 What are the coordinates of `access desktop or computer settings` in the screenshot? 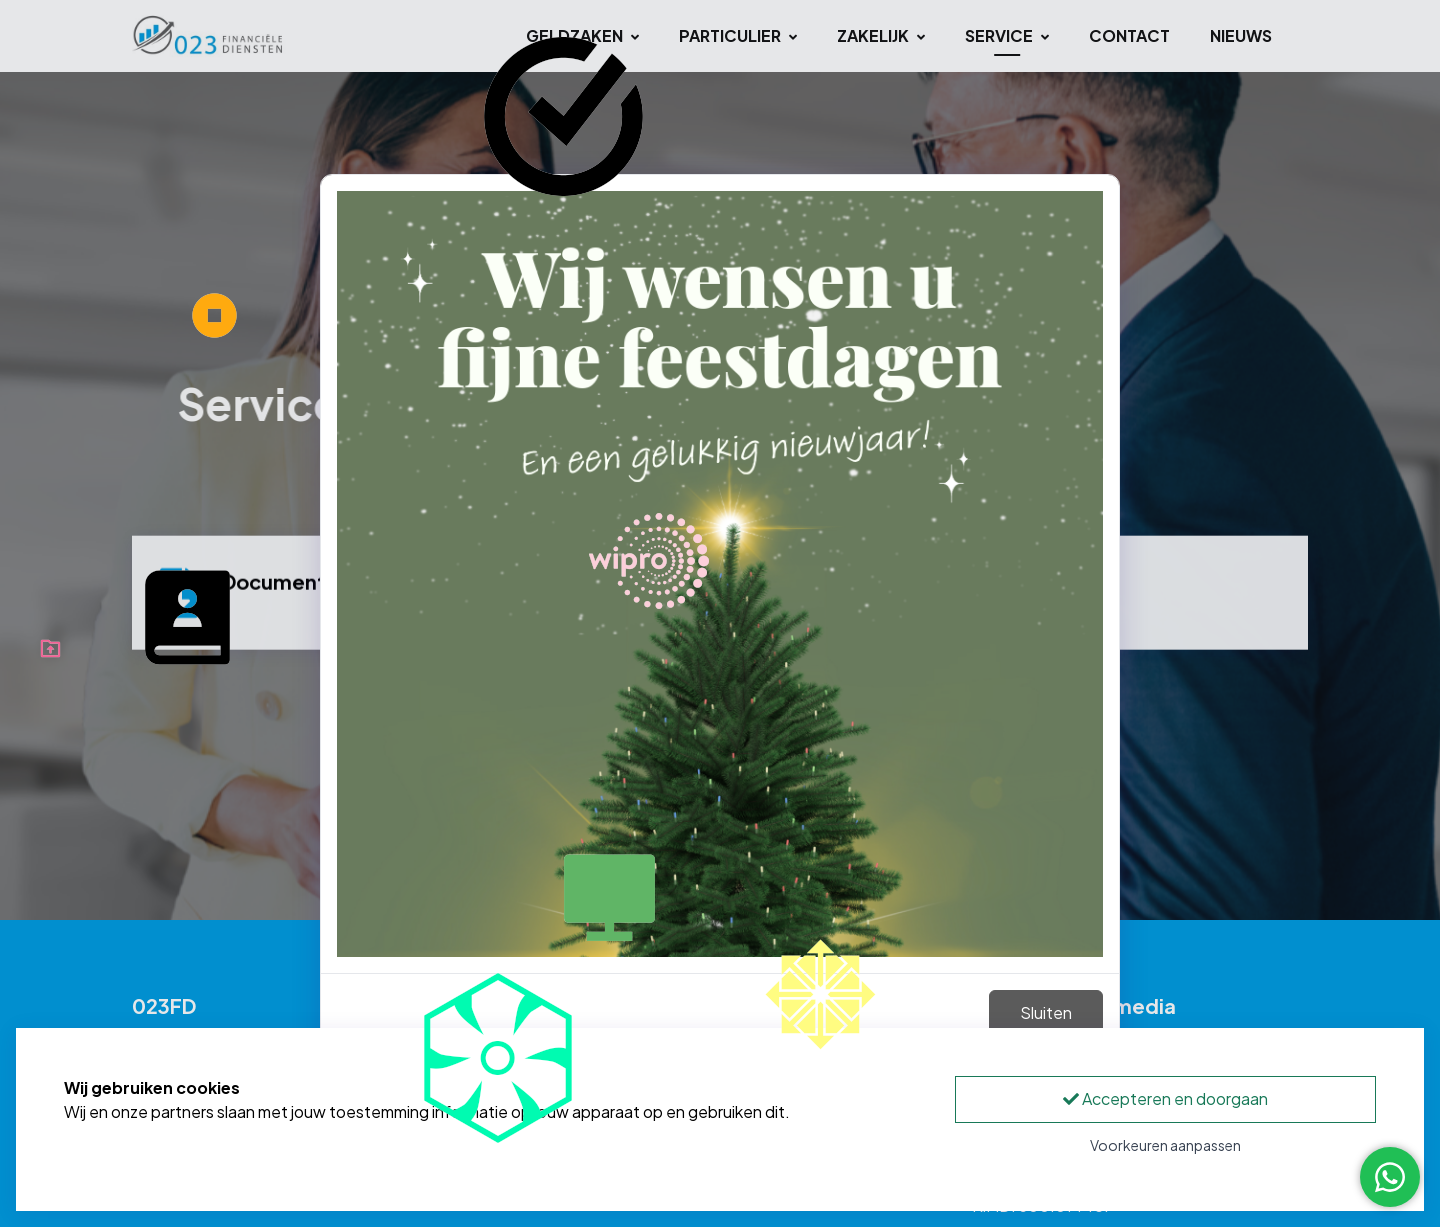 It's located at (609, 895).